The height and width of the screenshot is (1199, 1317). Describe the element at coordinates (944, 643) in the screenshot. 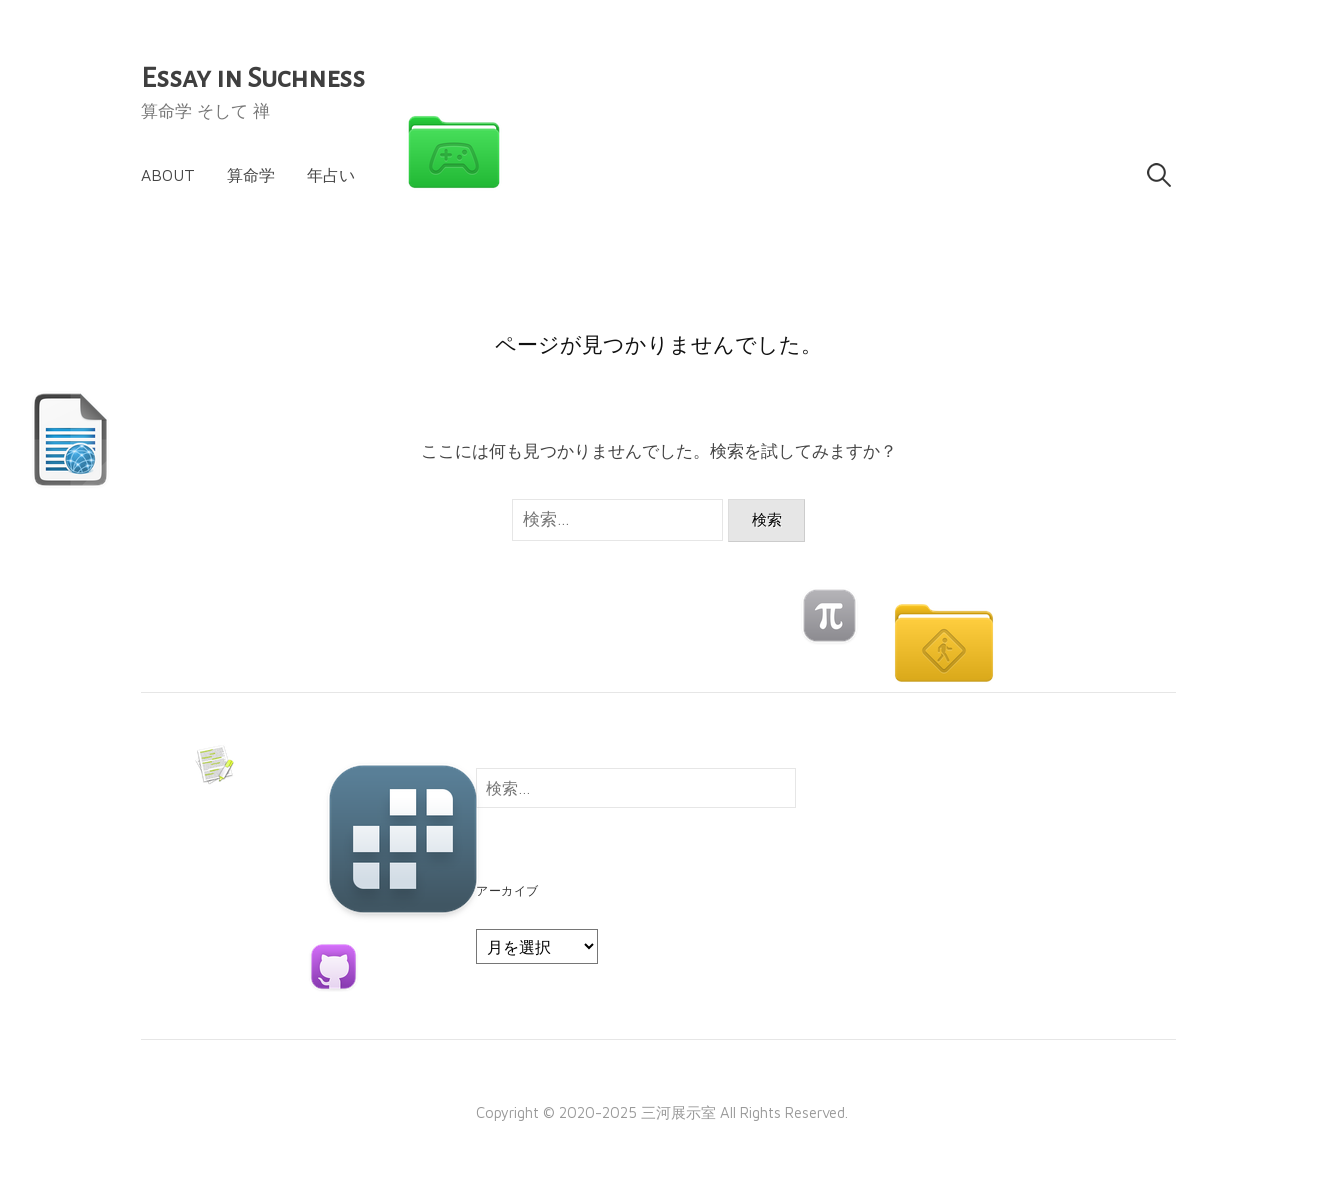

I see `access the public folder for shared files` at that location.